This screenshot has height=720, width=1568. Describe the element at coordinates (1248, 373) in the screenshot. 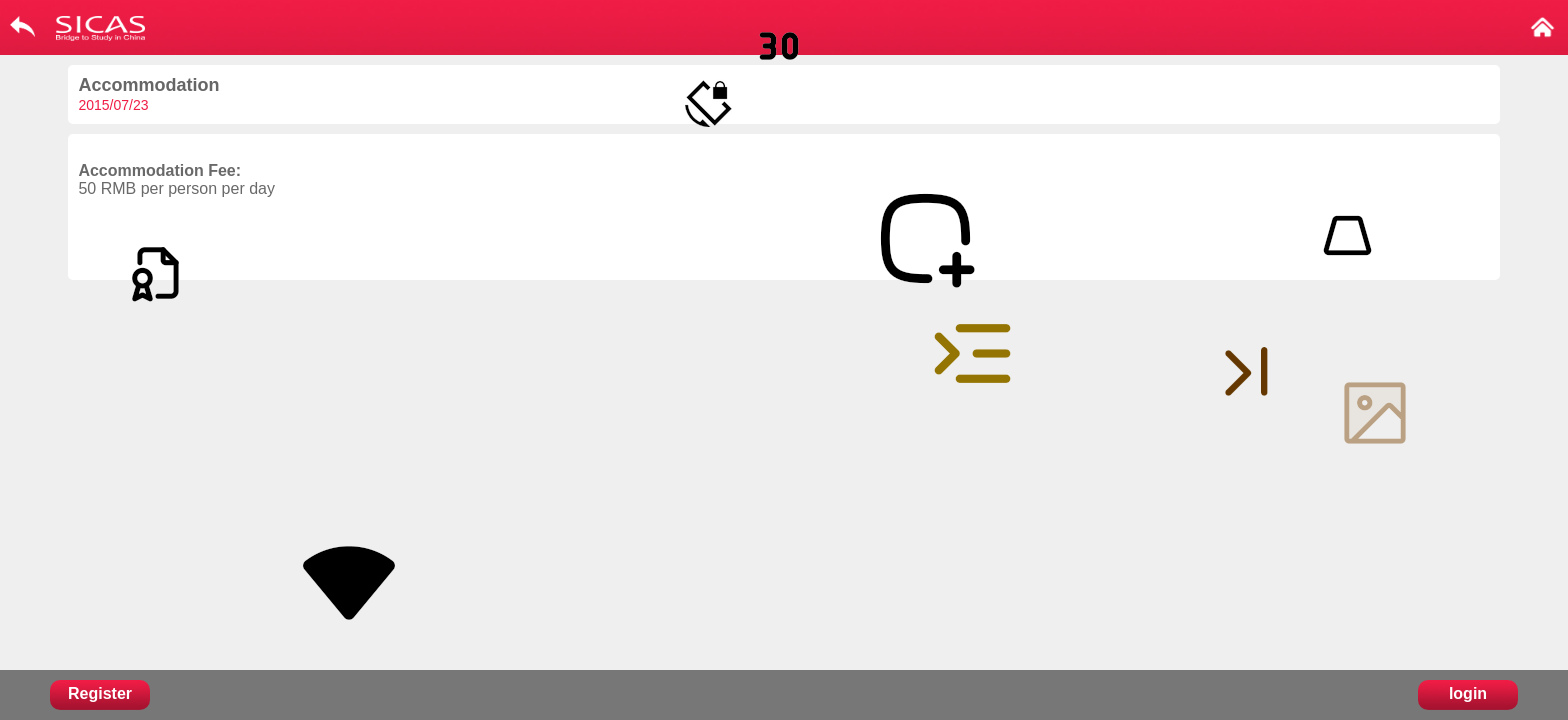

I see `skip to end of content` at that location.